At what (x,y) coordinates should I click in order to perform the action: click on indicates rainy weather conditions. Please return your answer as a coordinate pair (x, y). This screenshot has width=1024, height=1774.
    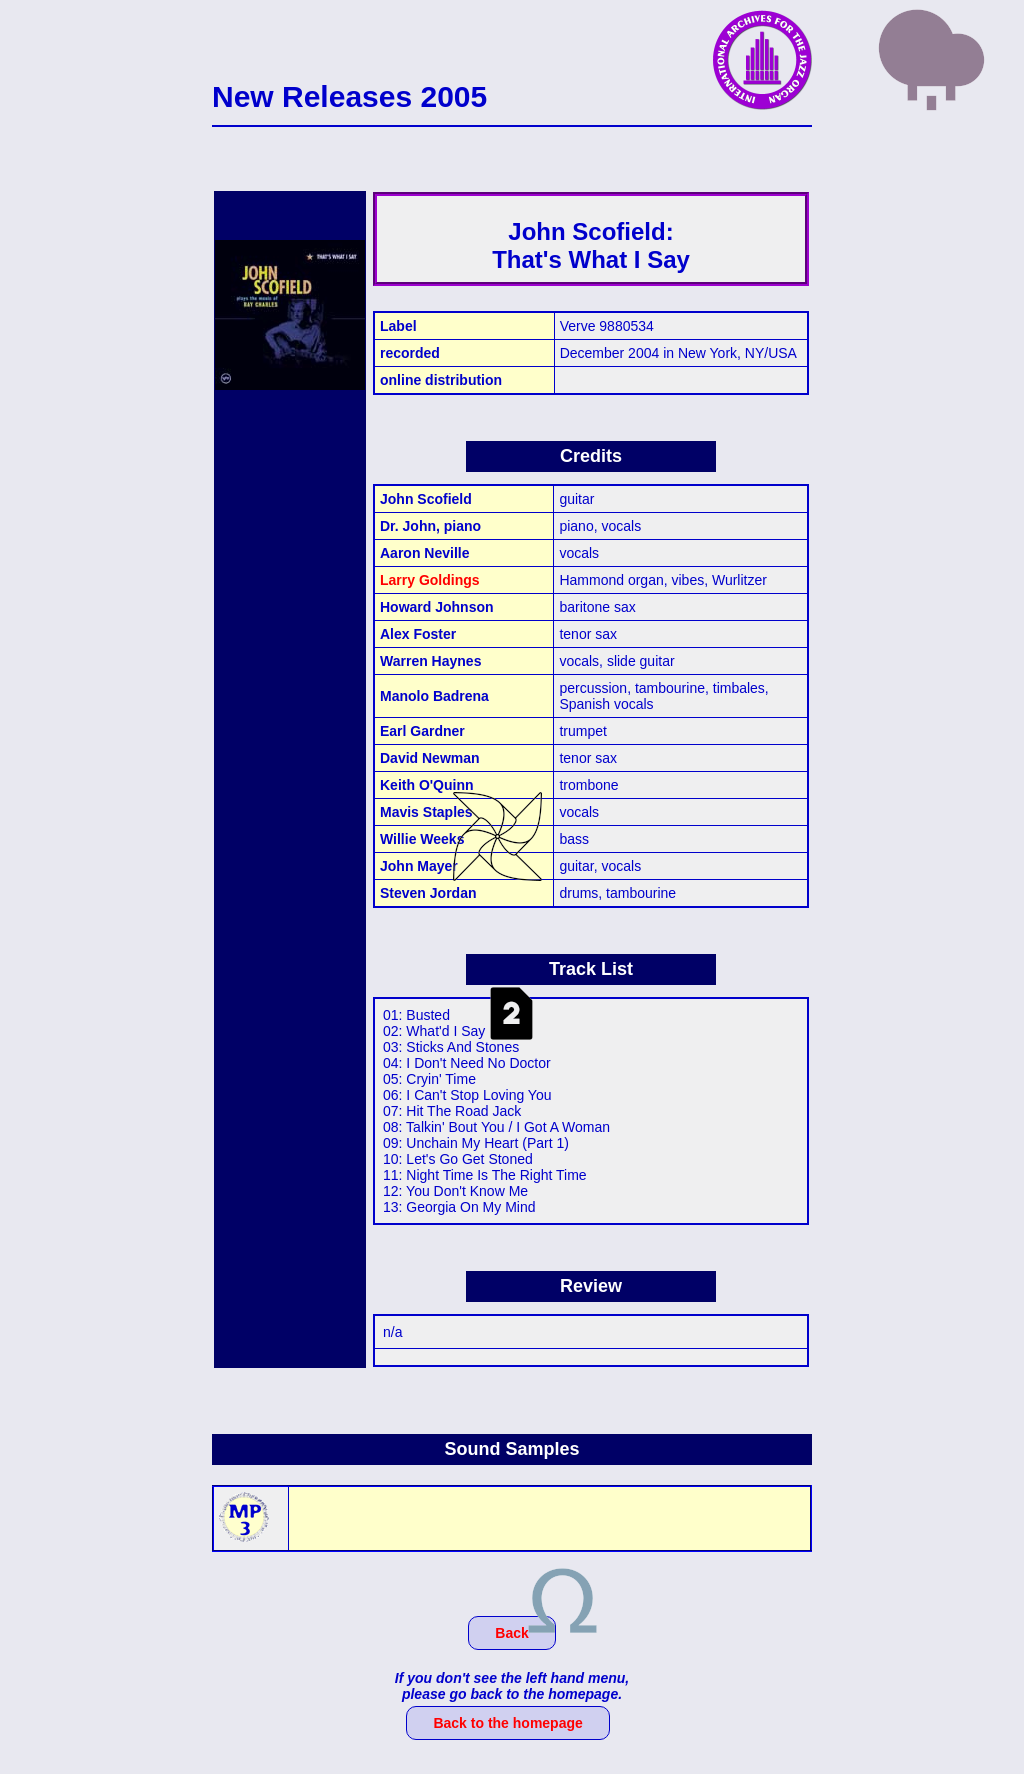
    Looking at the image, I should click on (931, 57).